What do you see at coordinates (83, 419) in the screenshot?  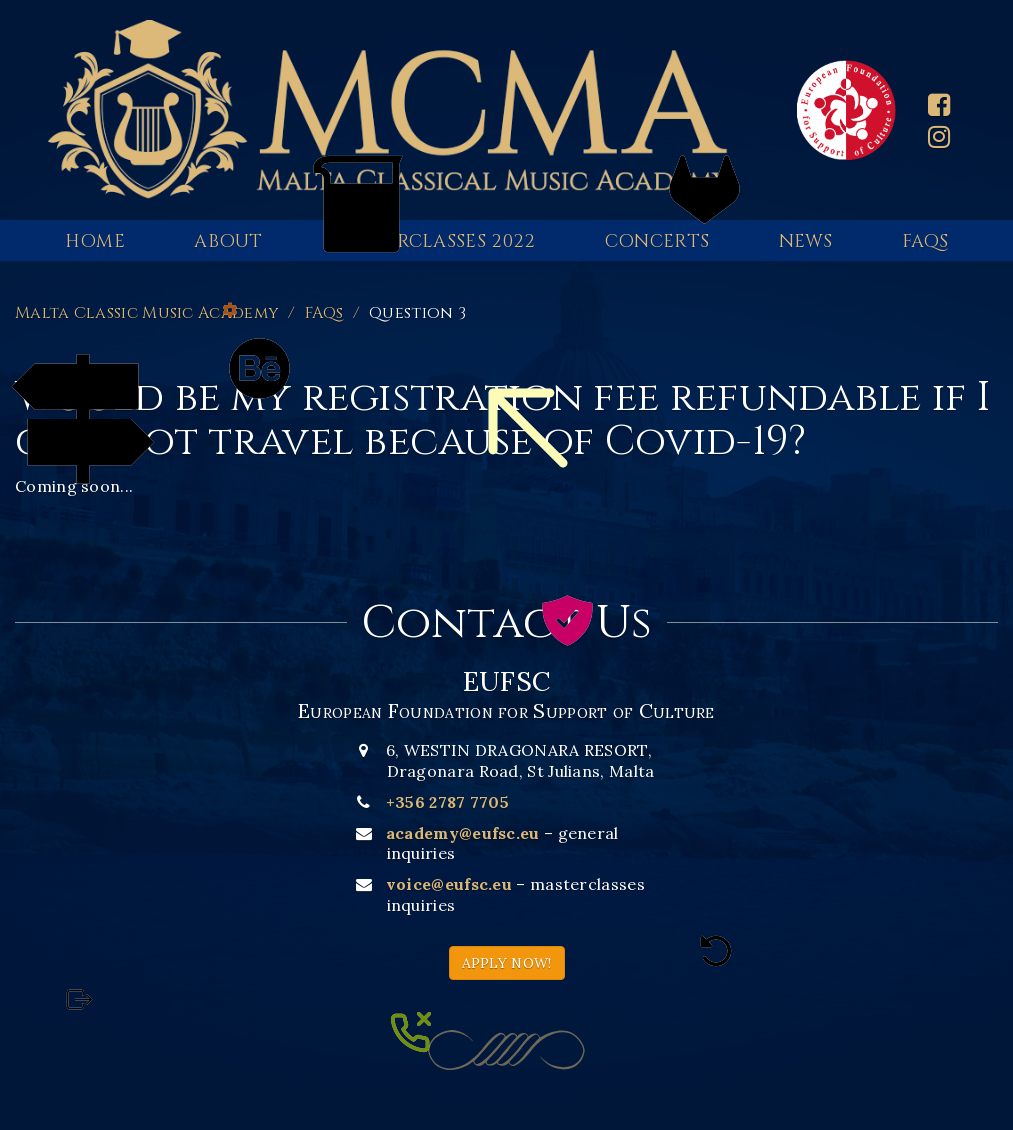 I see `view directions or navigation options` at bounding box center [83, 419].